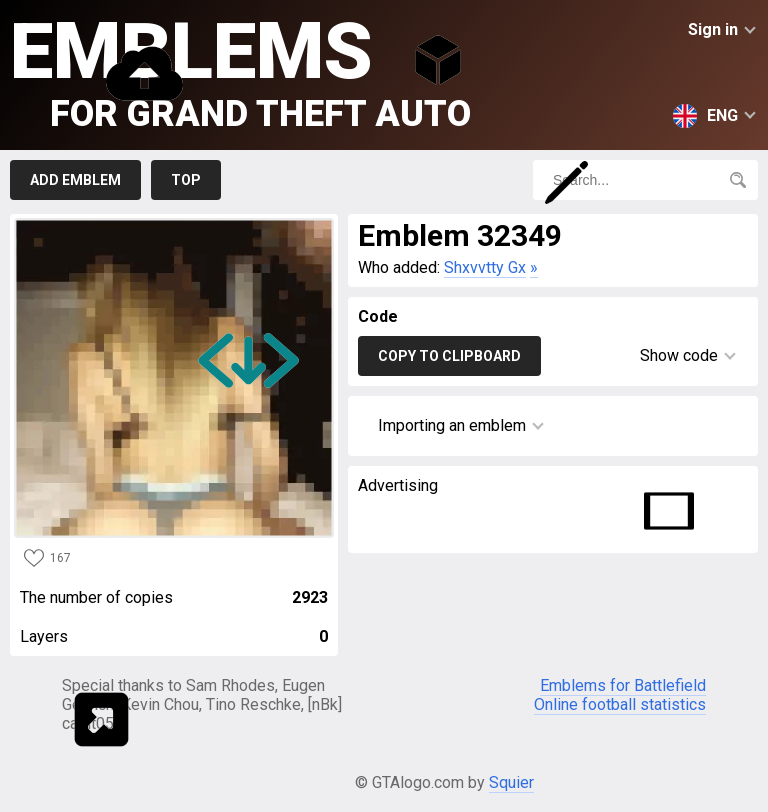 The image size is (768, 812). I want to click on upload file to cloud storage, so click(144, 73).